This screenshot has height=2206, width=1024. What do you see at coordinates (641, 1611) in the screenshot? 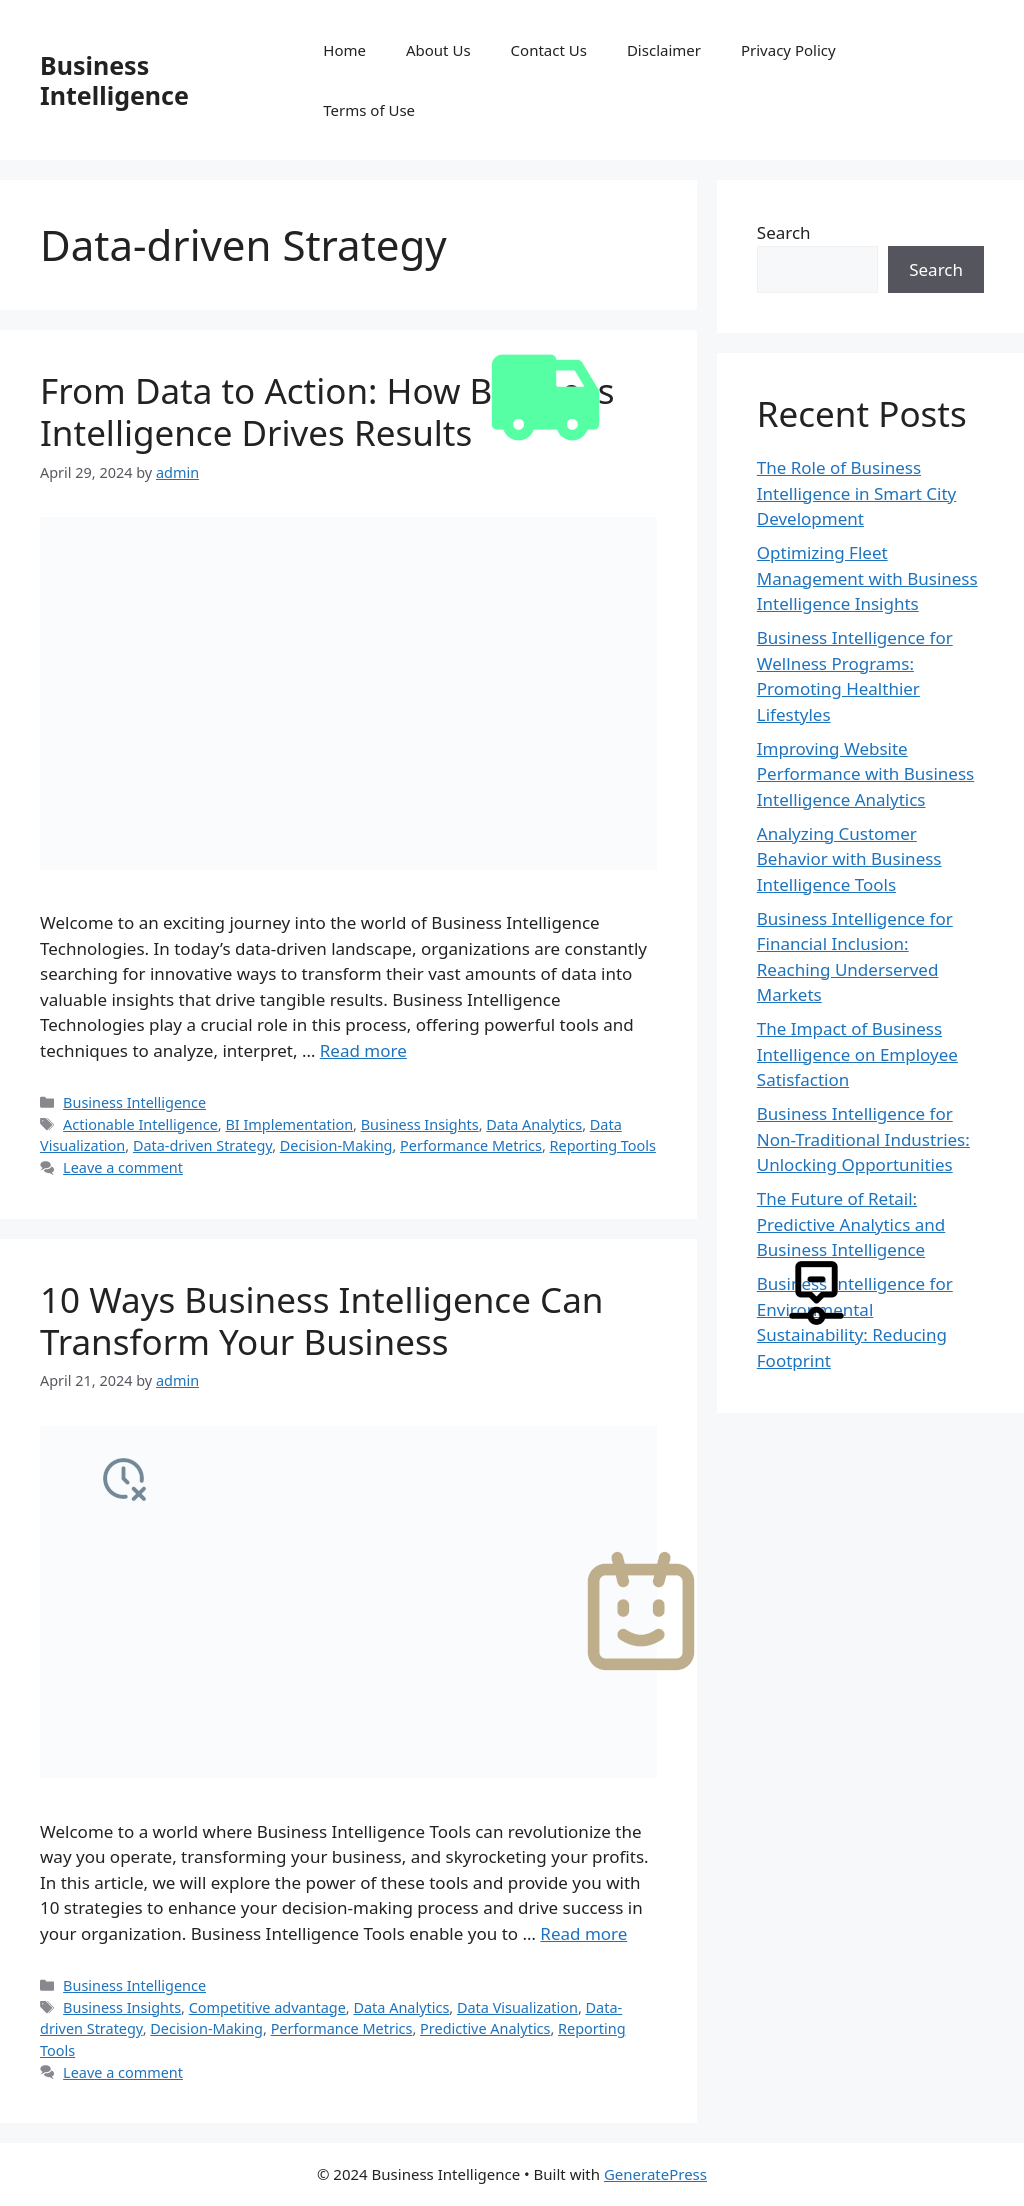
I see `access AI assistant or chatbot` at bounding box center [641, 1611].